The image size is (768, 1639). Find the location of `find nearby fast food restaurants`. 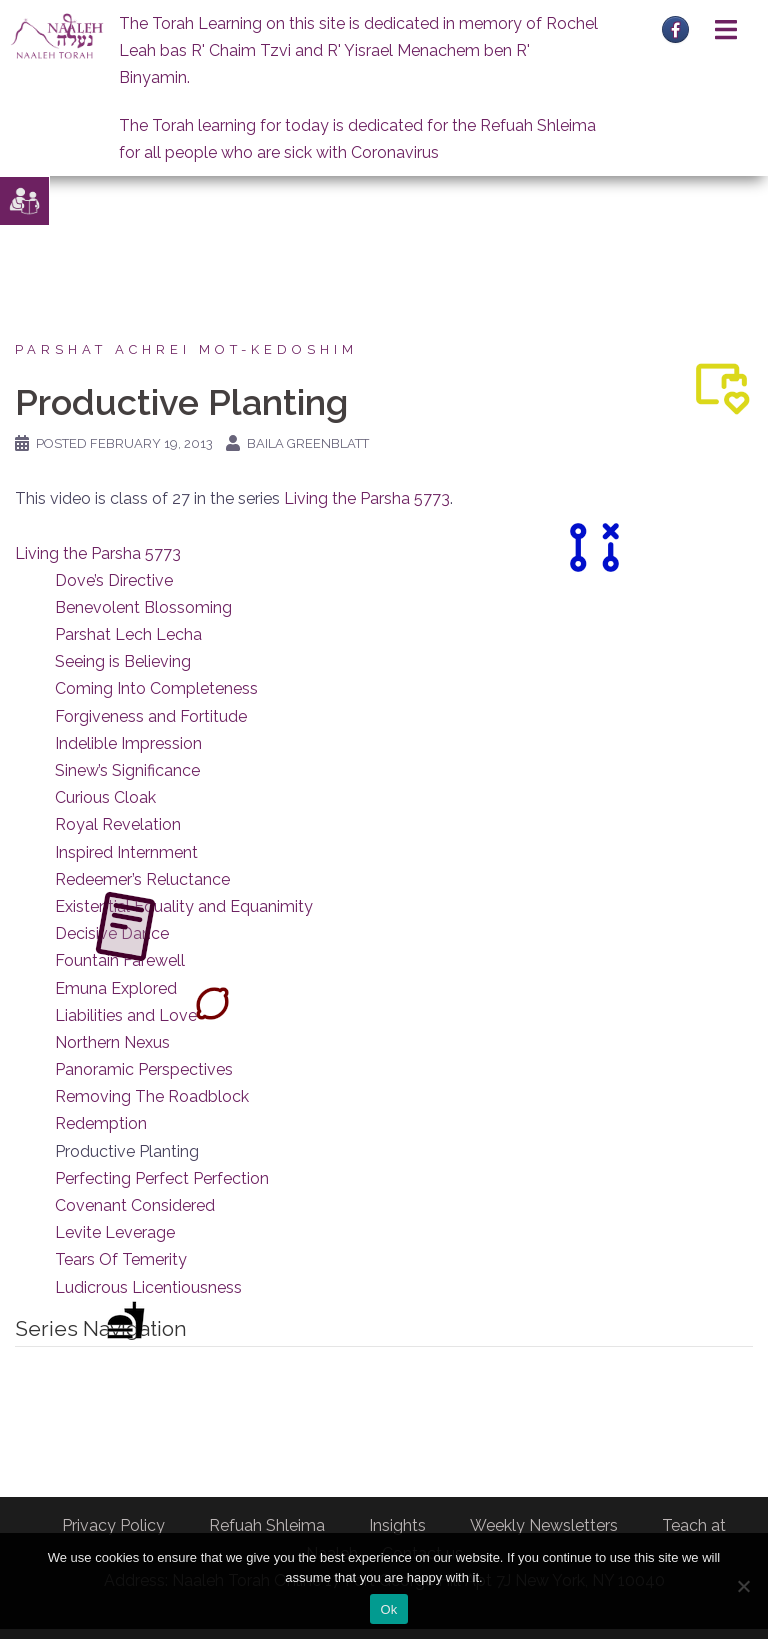

find nearby fast food restaurants is located at coordinates (126, 1320).